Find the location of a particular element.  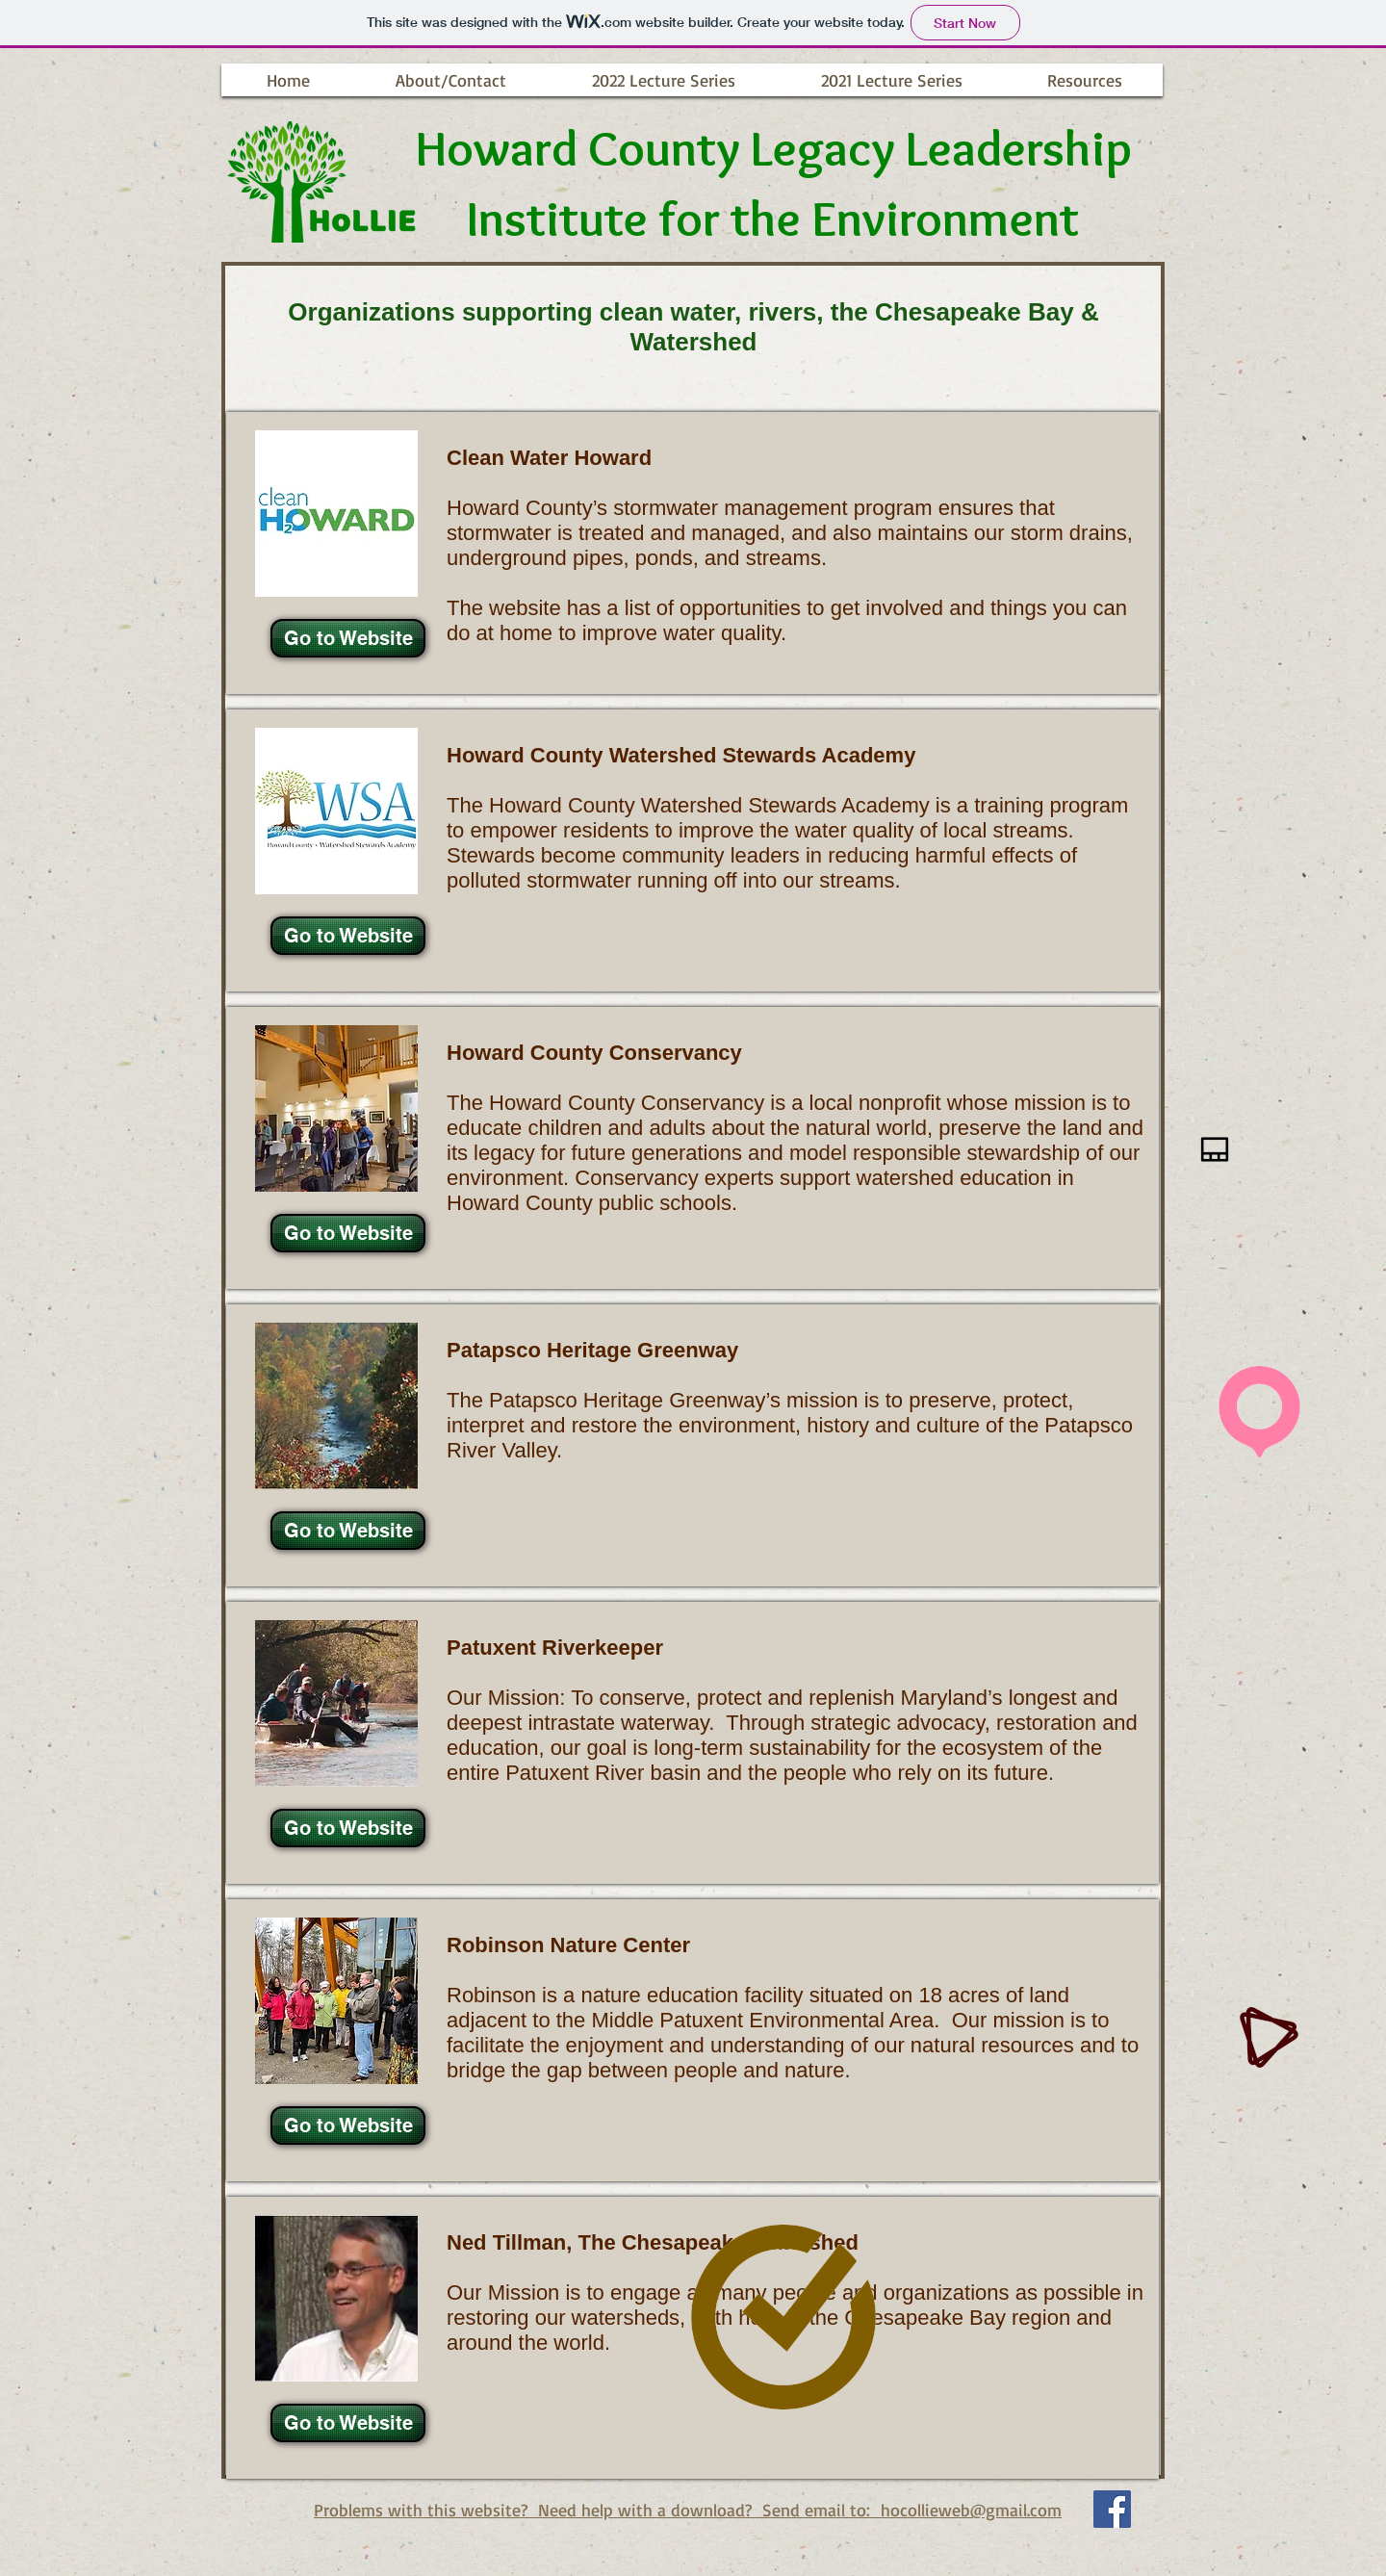

norton antivirus or security software is located at coordinates (783, 2317).